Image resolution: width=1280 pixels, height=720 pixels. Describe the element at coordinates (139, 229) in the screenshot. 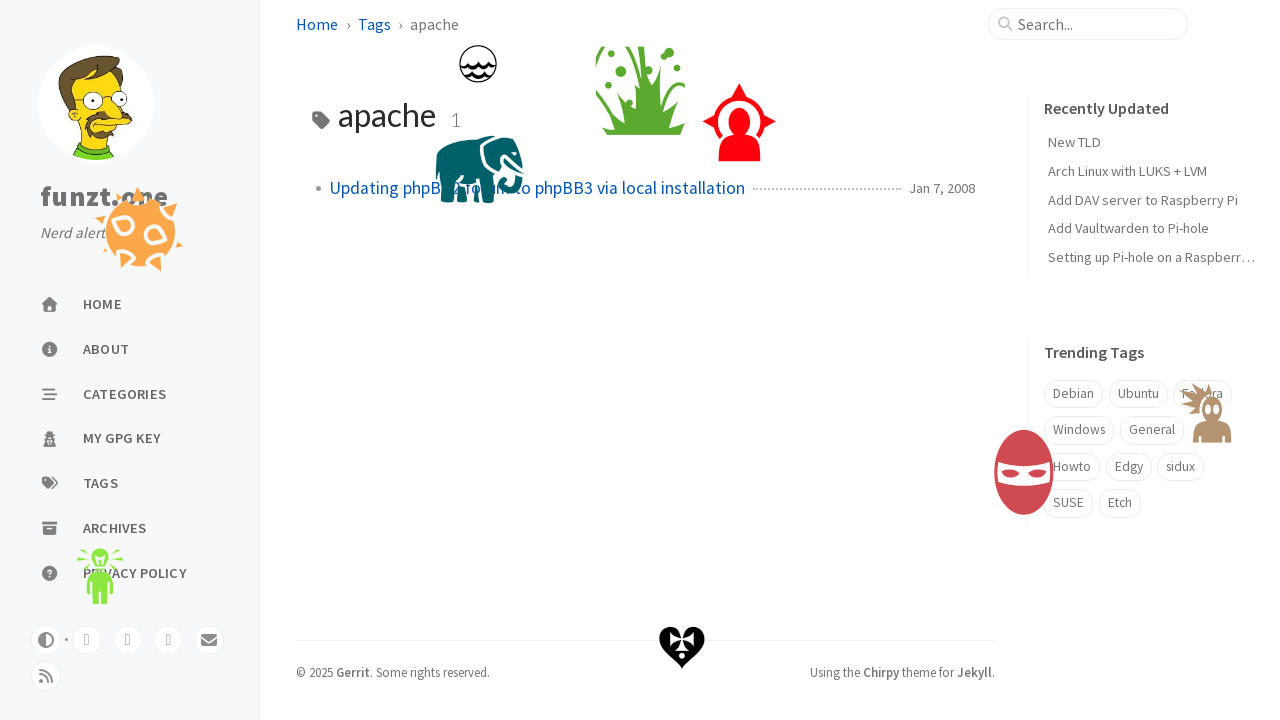

I see `represents a hazard or damage-dealing obstacle in gameplay` at that location.